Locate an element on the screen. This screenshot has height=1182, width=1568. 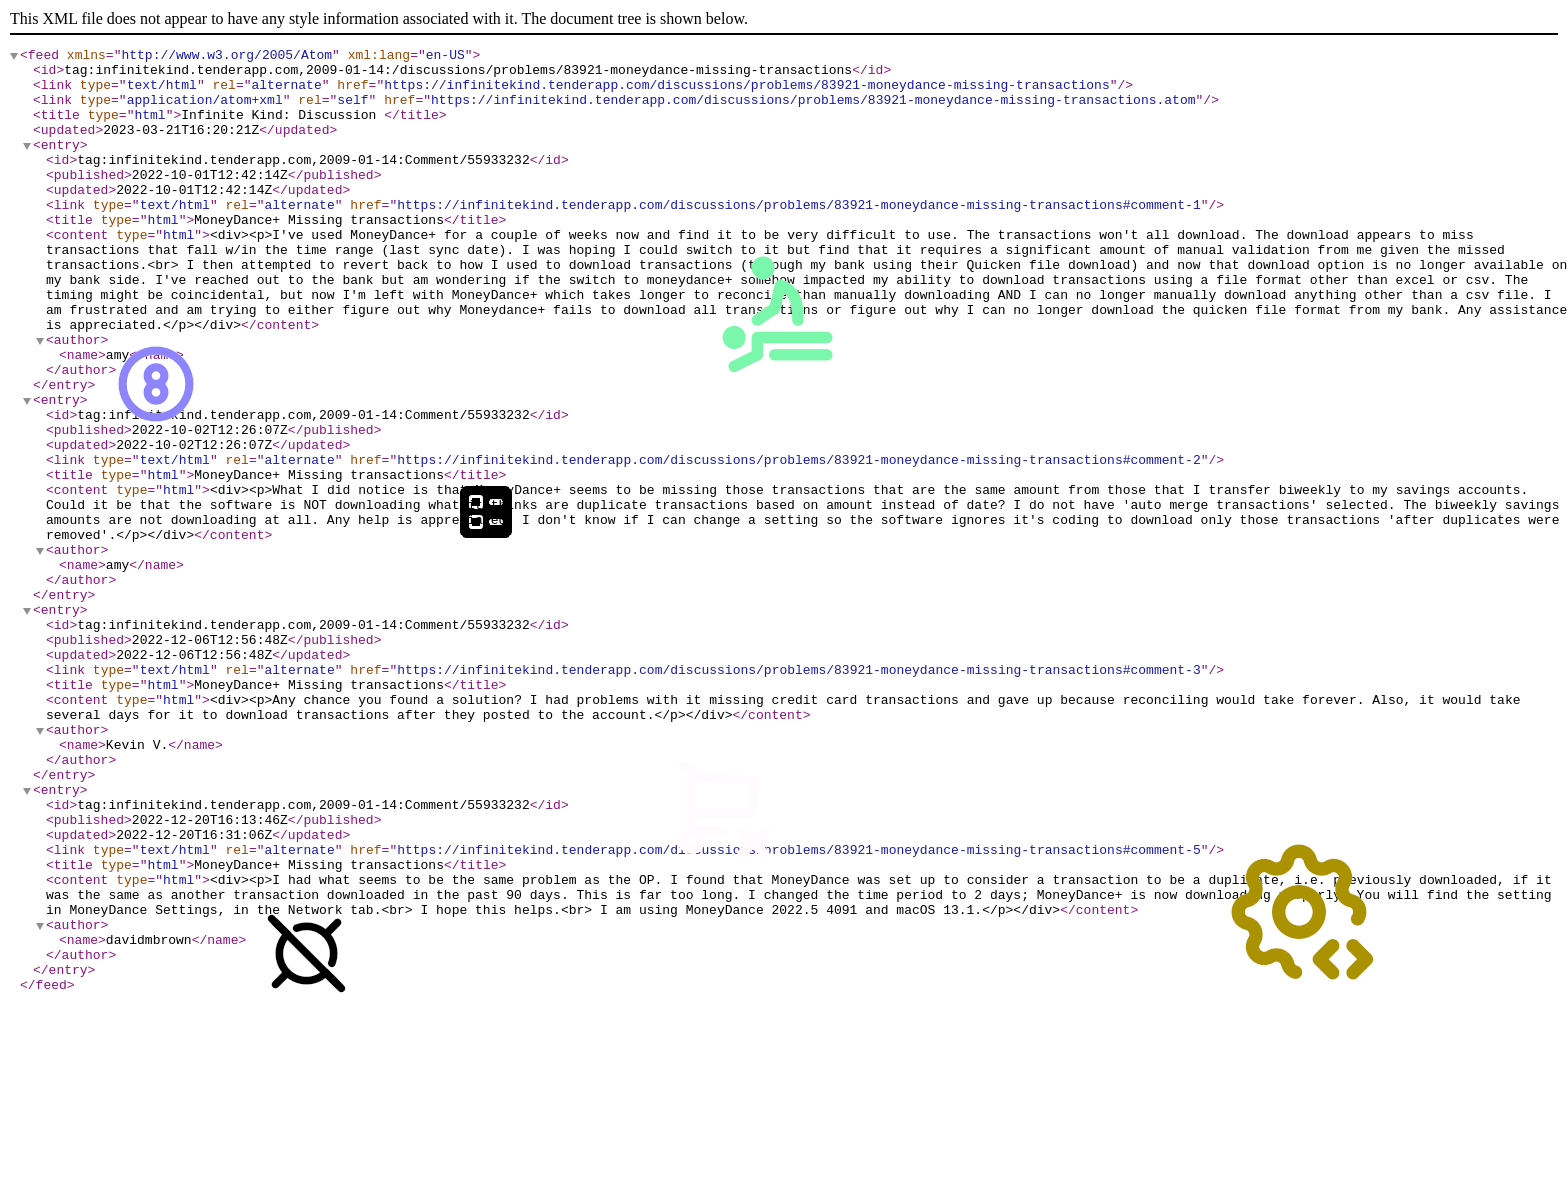
access billiards or pool game is located at coordinates (156, 384).